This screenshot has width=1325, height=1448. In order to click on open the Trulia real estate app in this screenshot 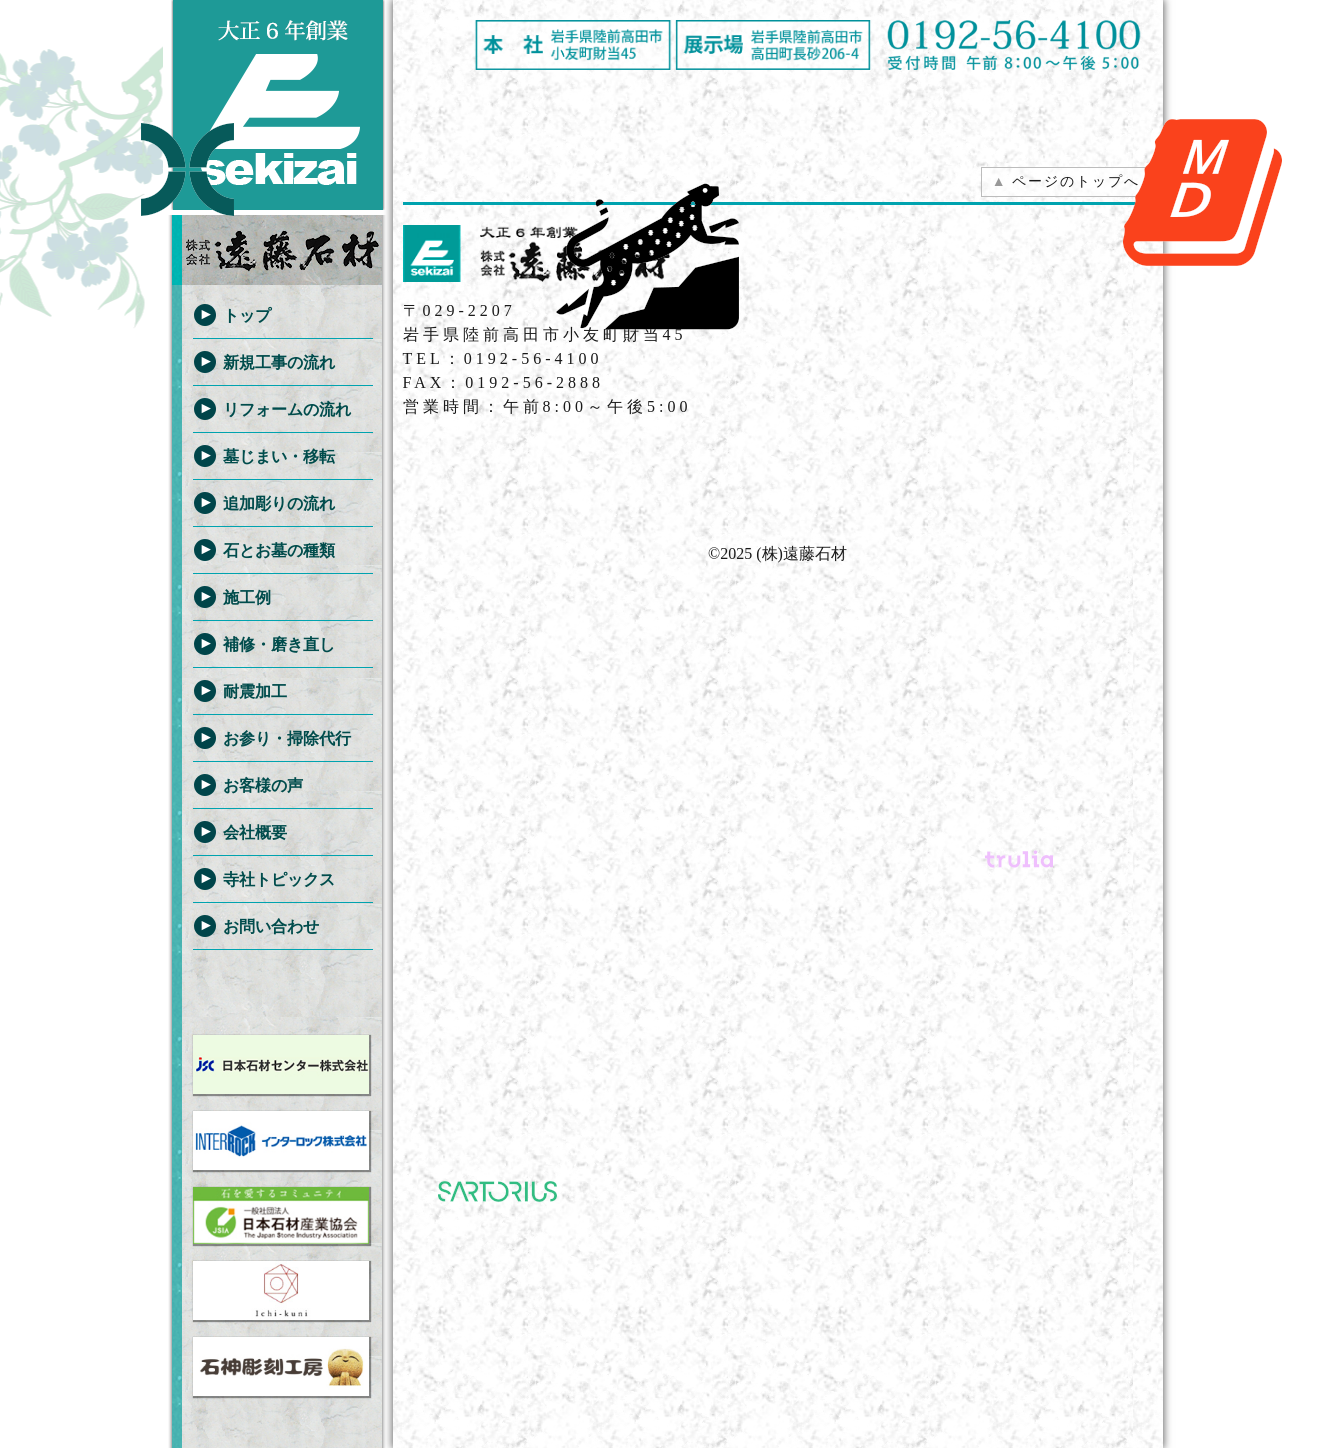, I will do `click(1019, 859)`.